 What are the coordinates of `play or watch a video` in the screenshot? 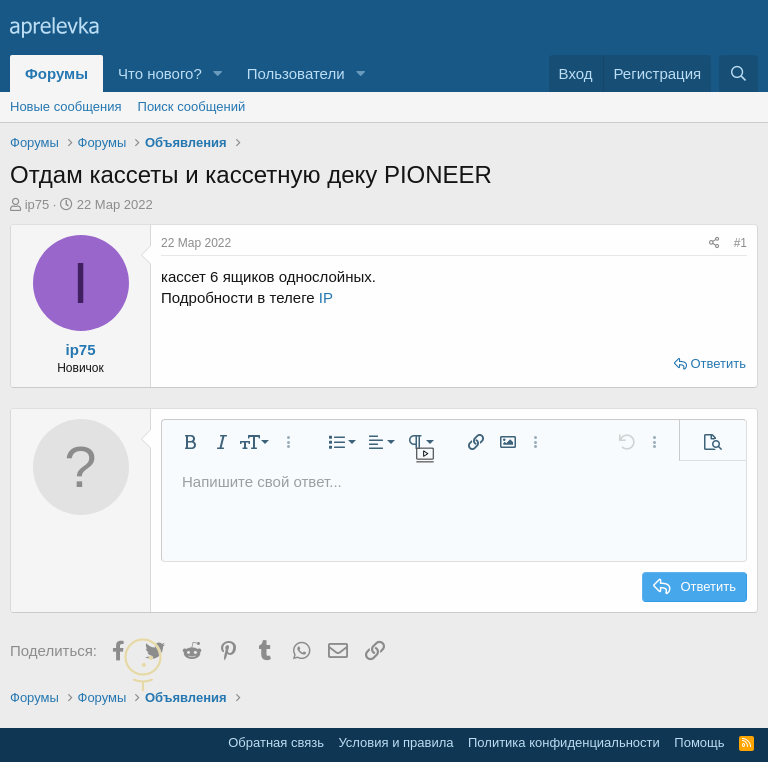 It's located at (425, 455).